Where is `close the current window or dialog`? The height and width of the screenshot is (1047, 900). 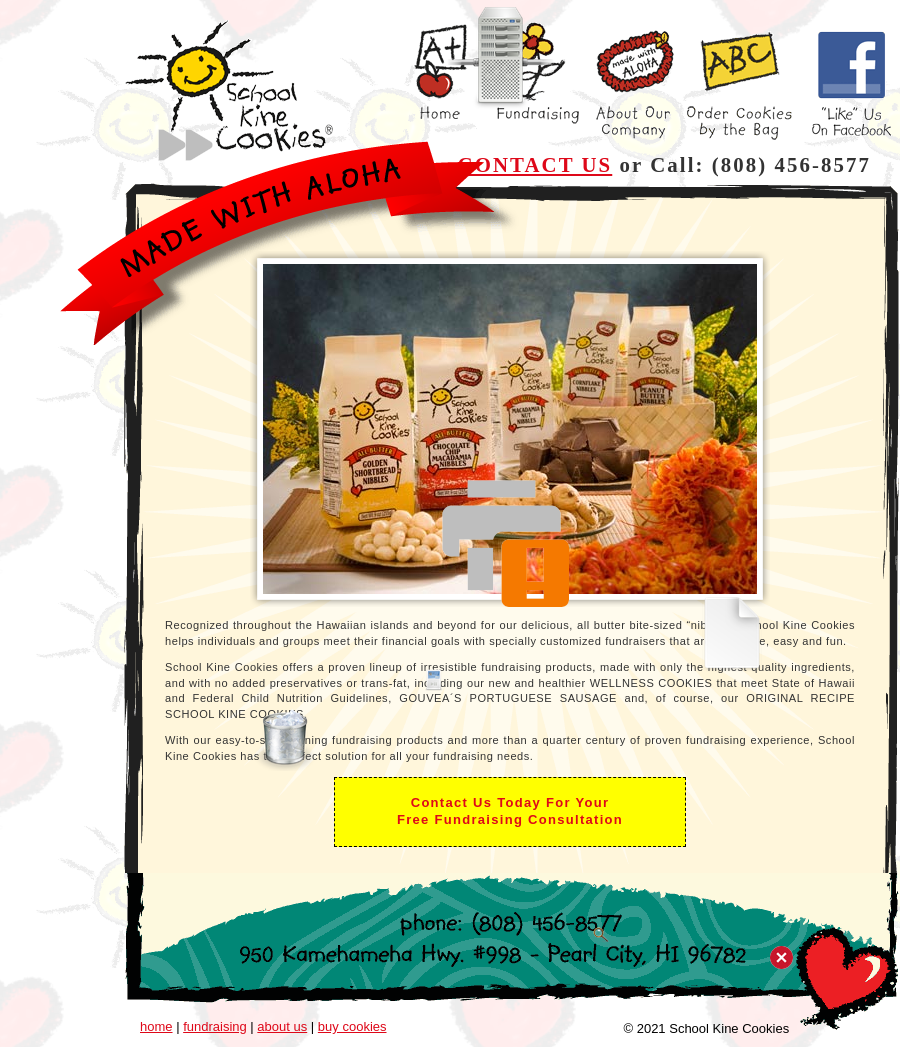
close the current window or dialog is located at coordinates (781, 957).